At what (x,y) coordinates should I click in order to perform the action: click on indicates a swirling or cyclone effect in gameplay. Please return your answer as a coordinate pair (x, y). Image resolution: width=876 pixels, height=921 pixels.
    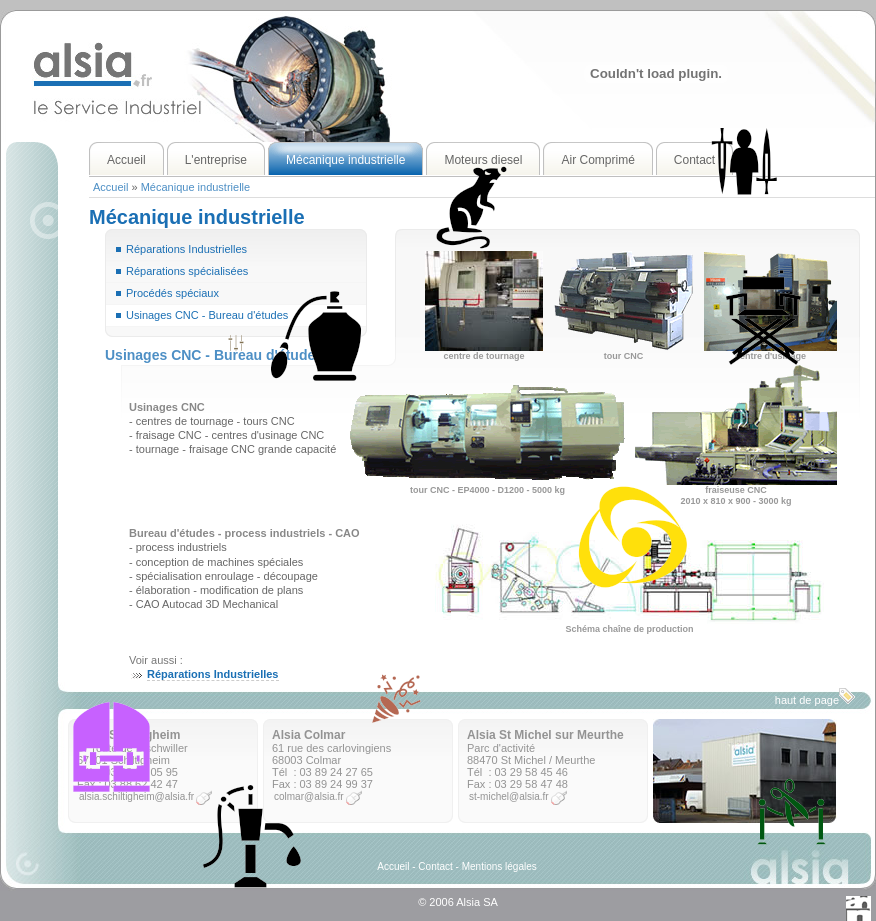
    Looking at the image, I should click on (631, 536).